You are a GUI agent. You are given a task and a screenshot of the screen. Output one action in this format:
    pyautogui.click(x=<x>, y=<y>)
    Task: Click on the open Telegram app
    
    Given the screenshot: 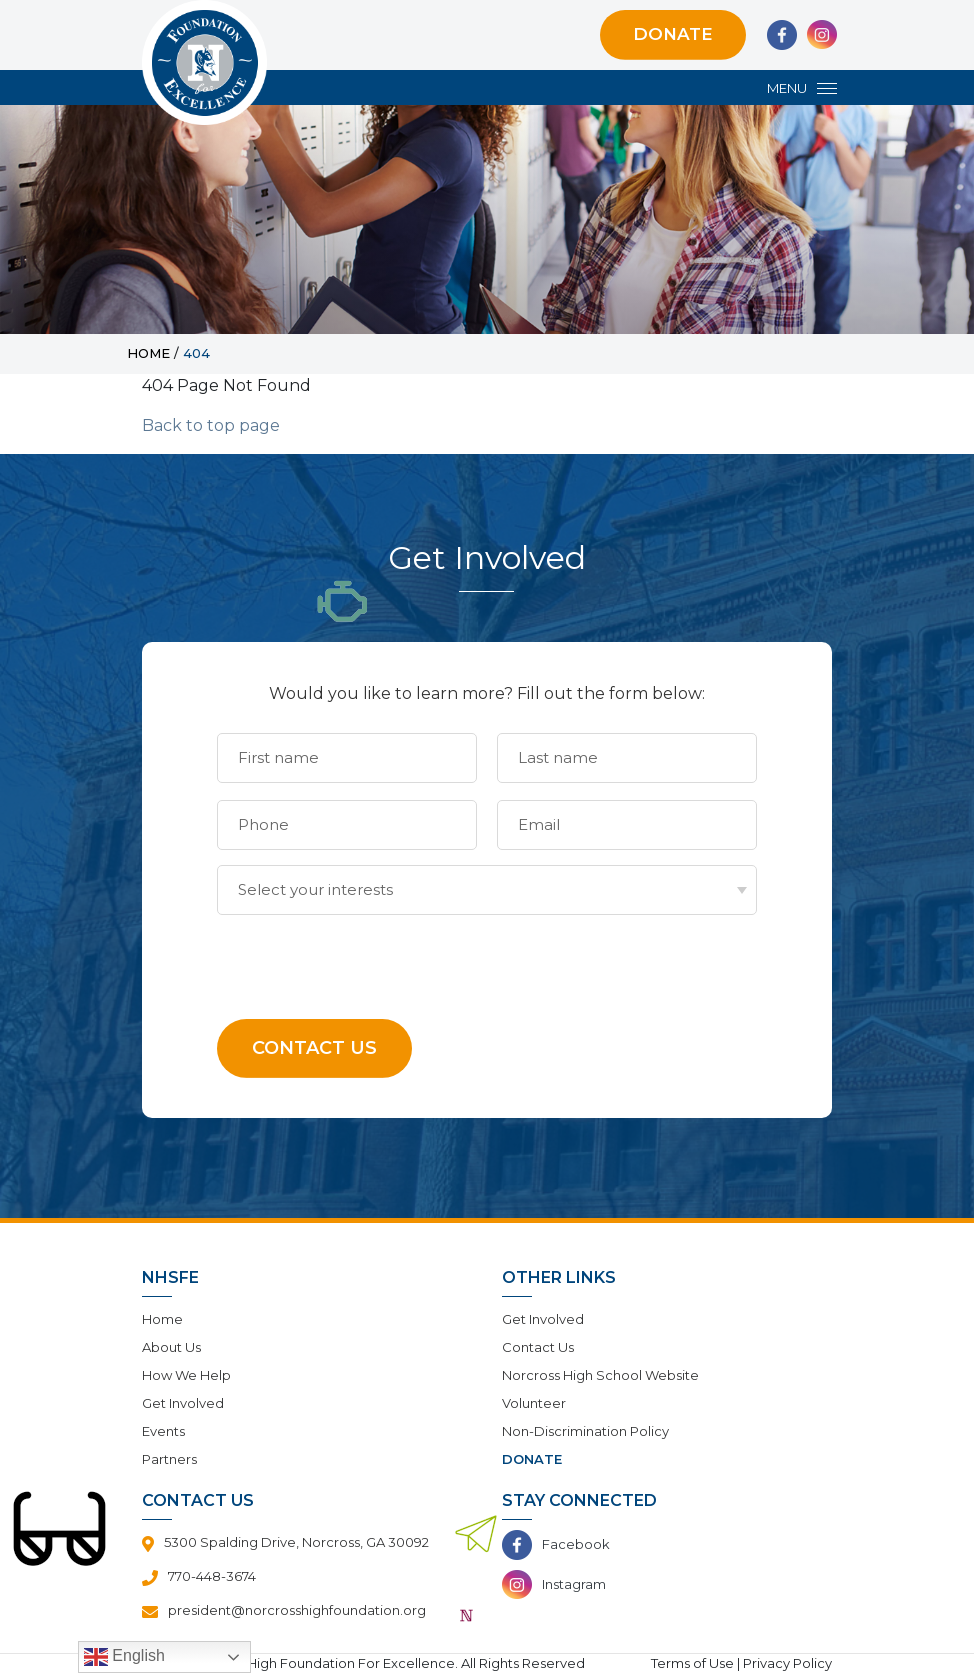 What is the action you would take?
    pyautogui.click(x=477, y=1534)
    